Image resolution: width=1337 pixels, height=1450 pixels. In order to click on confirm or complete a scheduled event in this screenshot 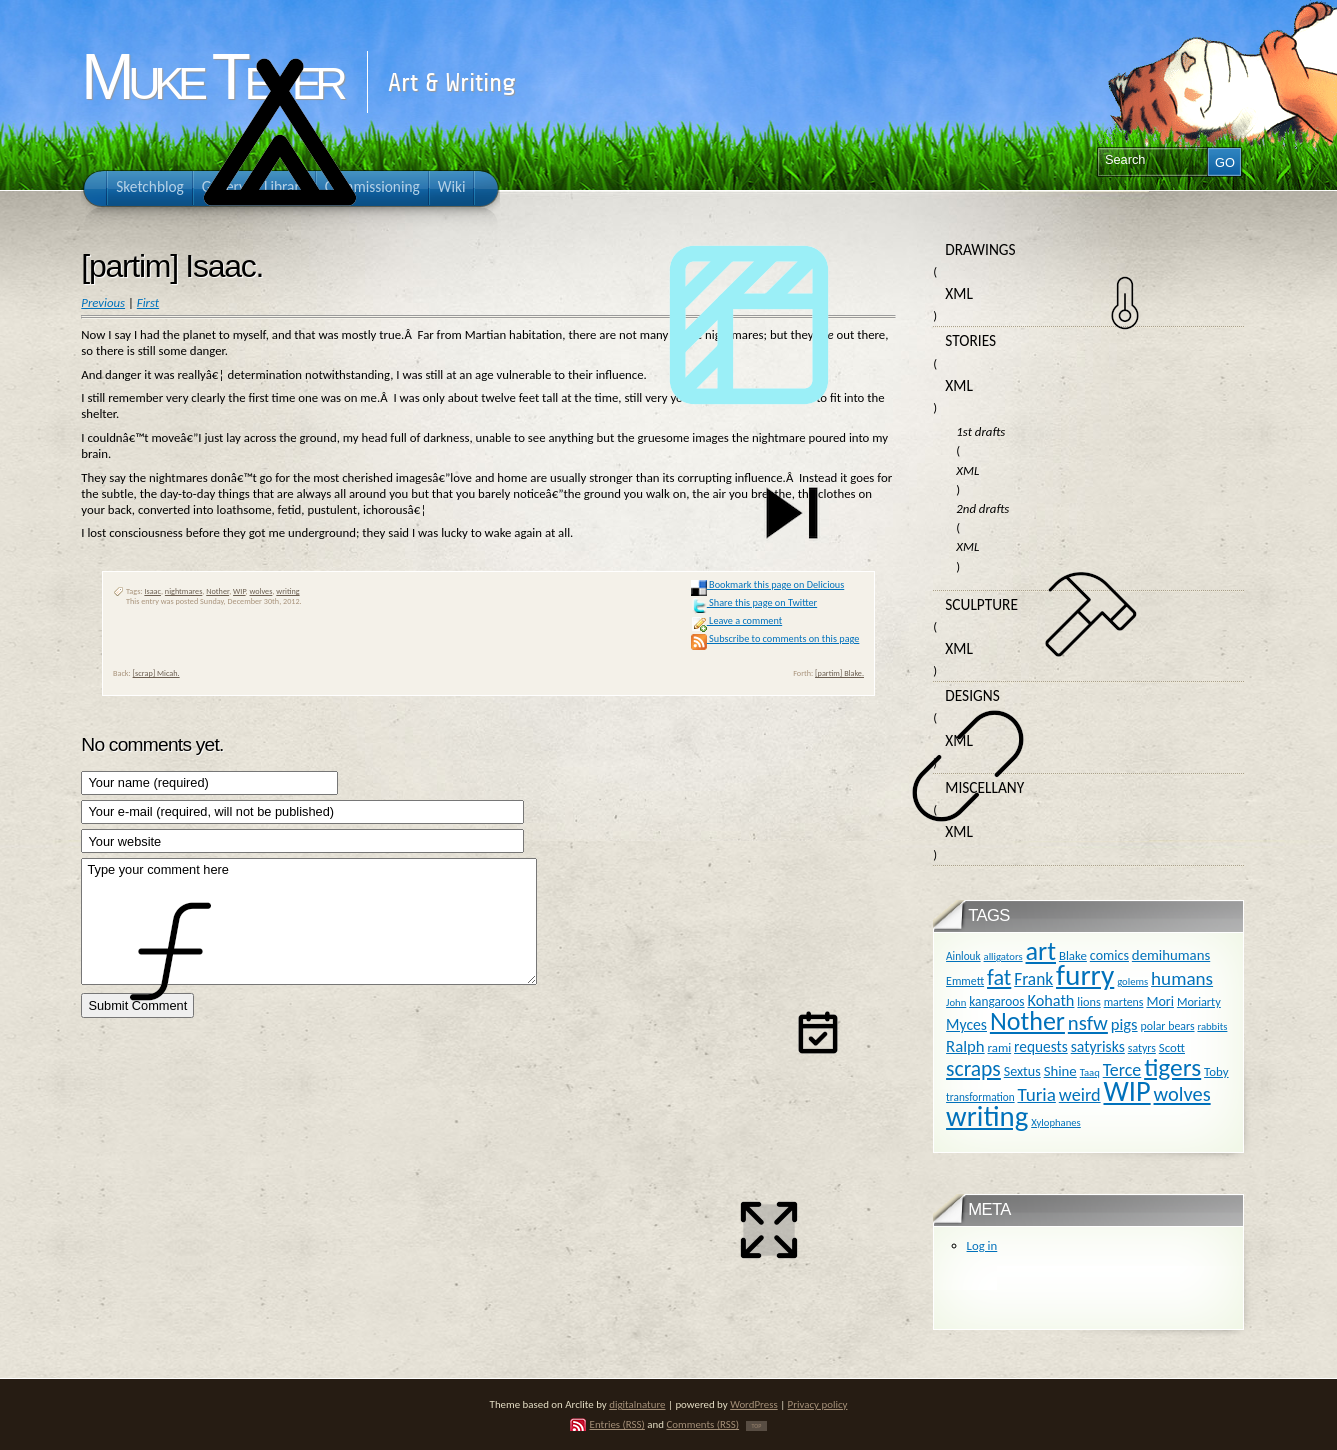, I will do `click(818, 1034)`.